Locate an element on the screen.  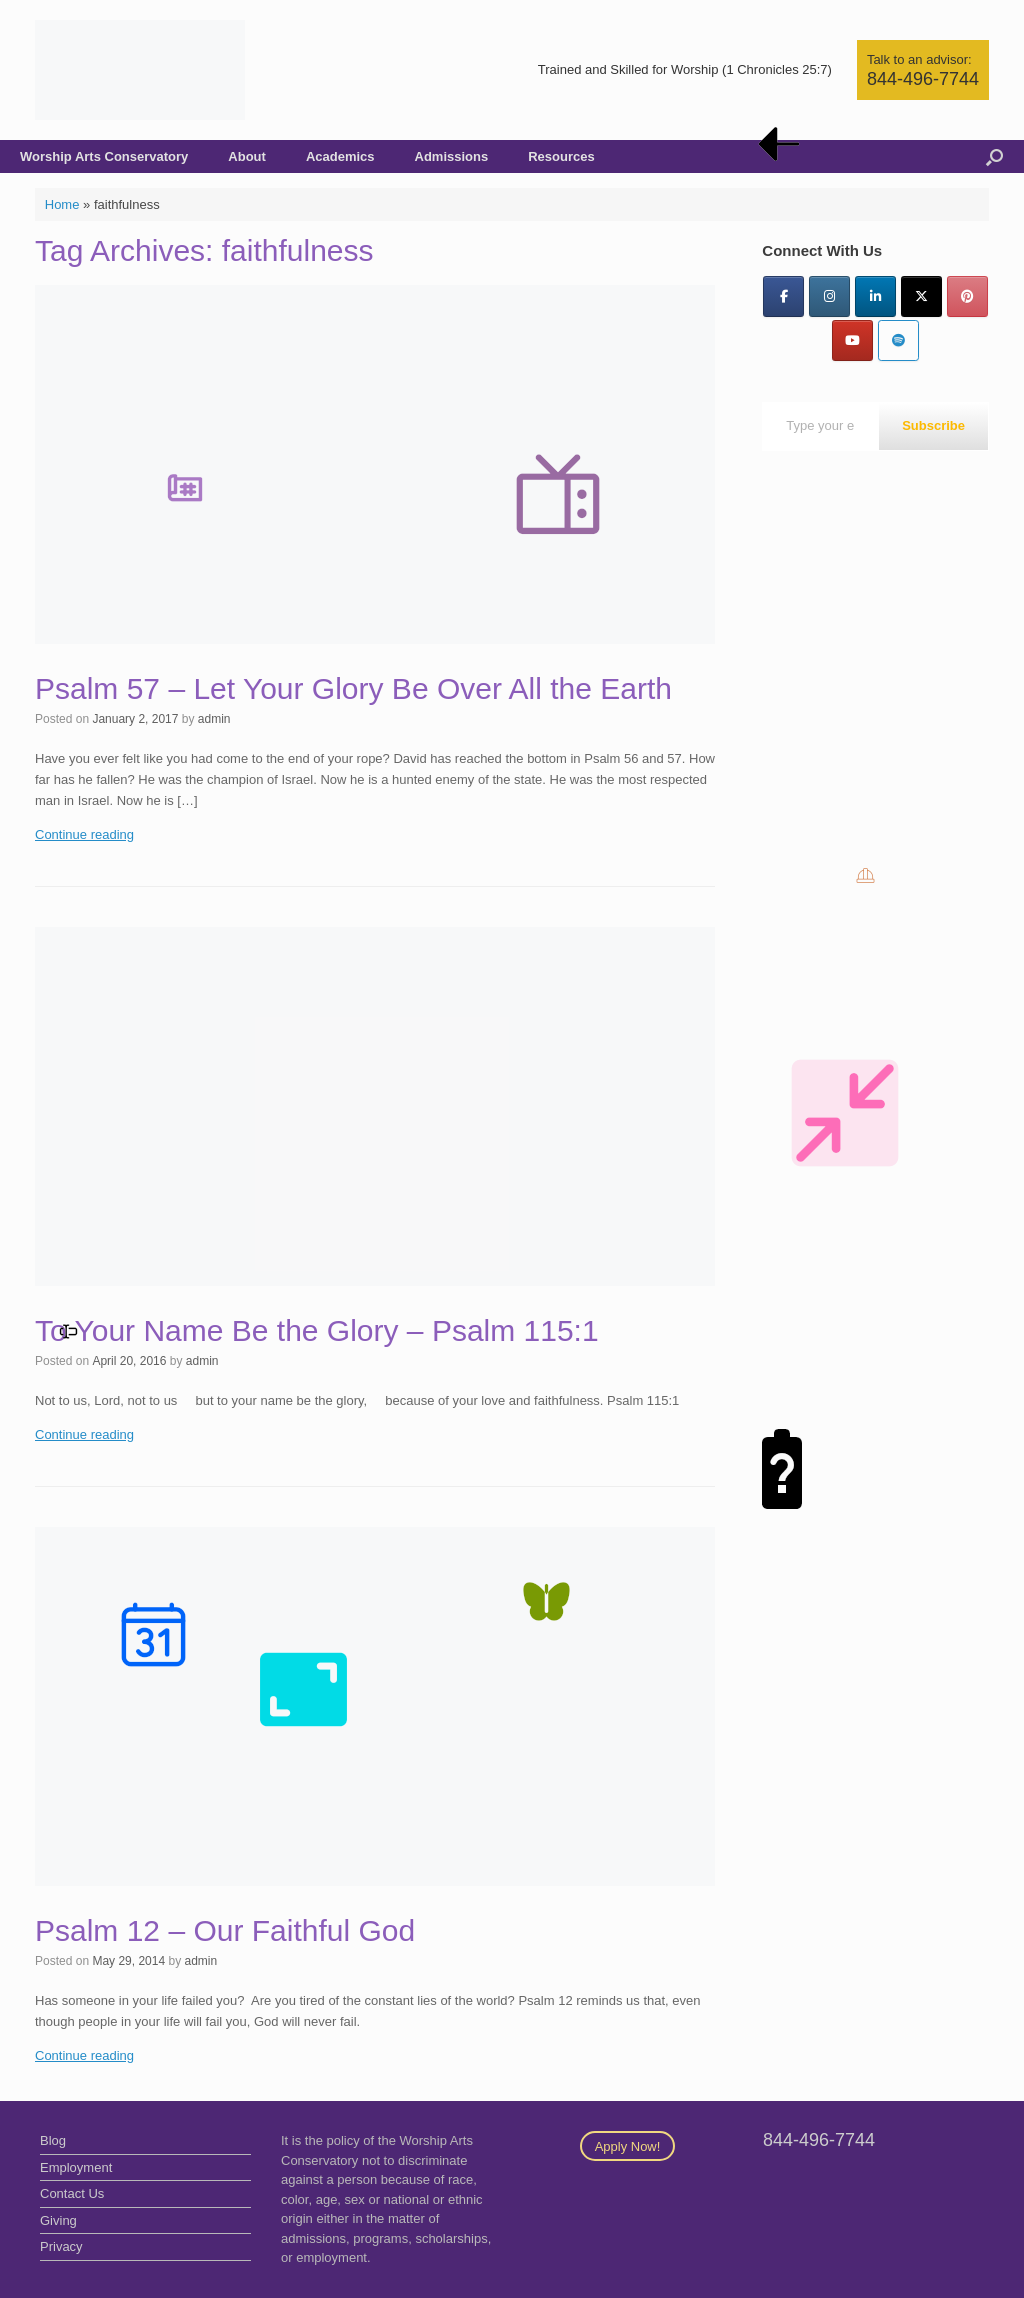
view project blueprints or technical plans is located at coordinates (185, 489).